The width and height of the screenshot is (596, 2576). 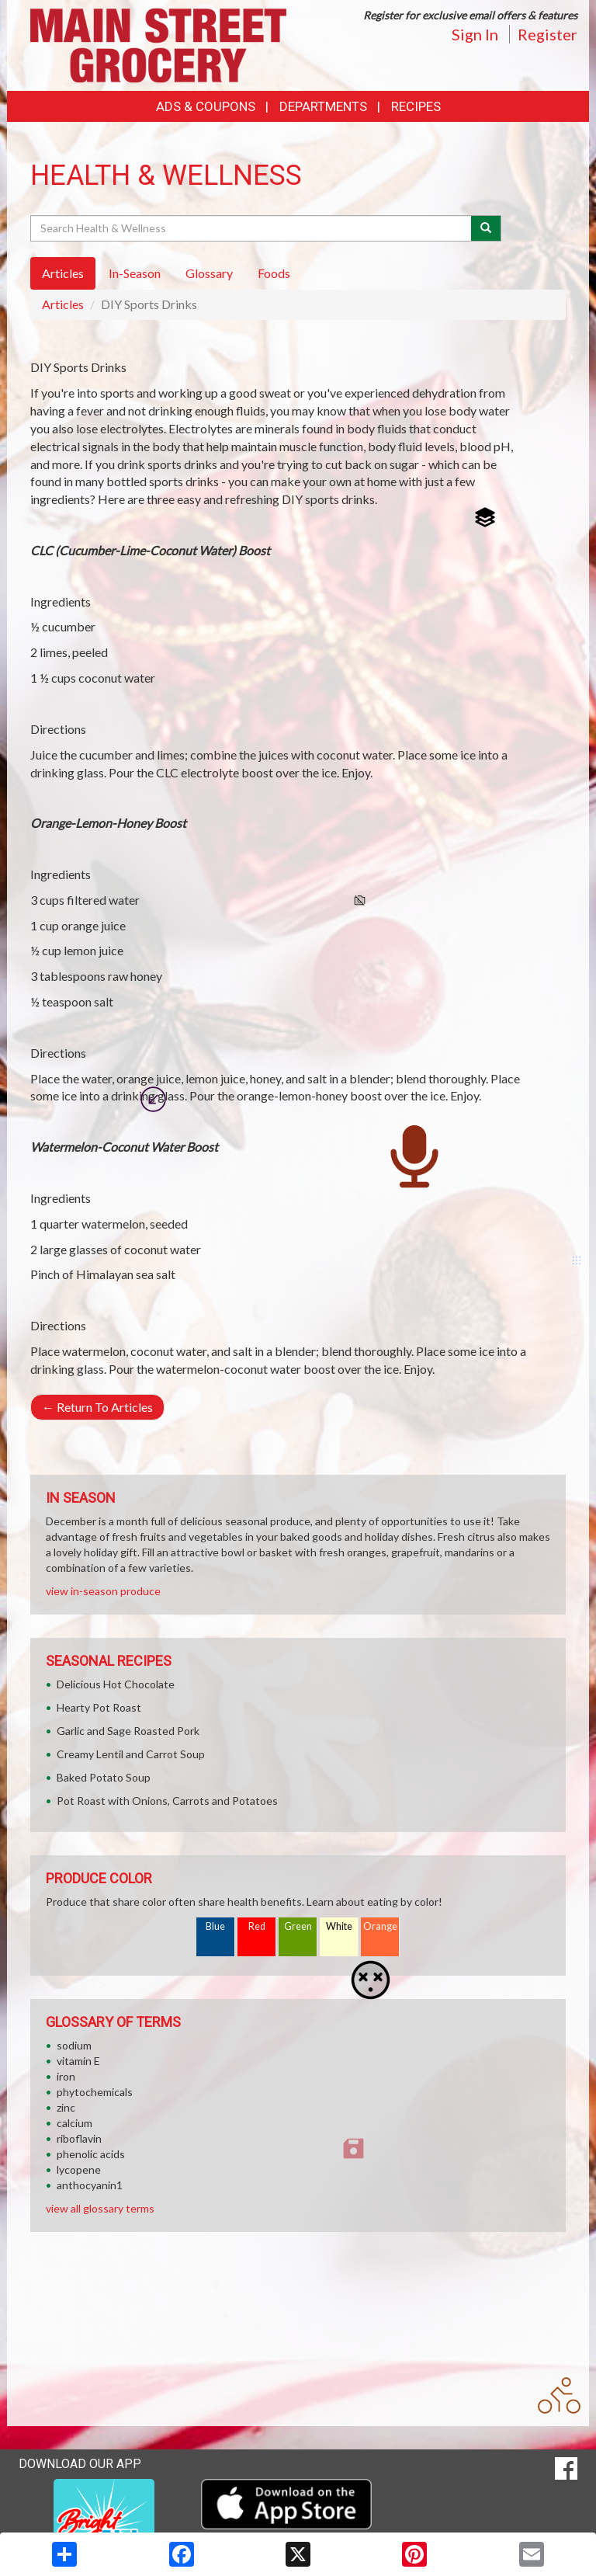 What do you see at coordinates (370, 1980) in the screenshot?
I see `indicates an error or failed action` at bounding box center [370, 1980].